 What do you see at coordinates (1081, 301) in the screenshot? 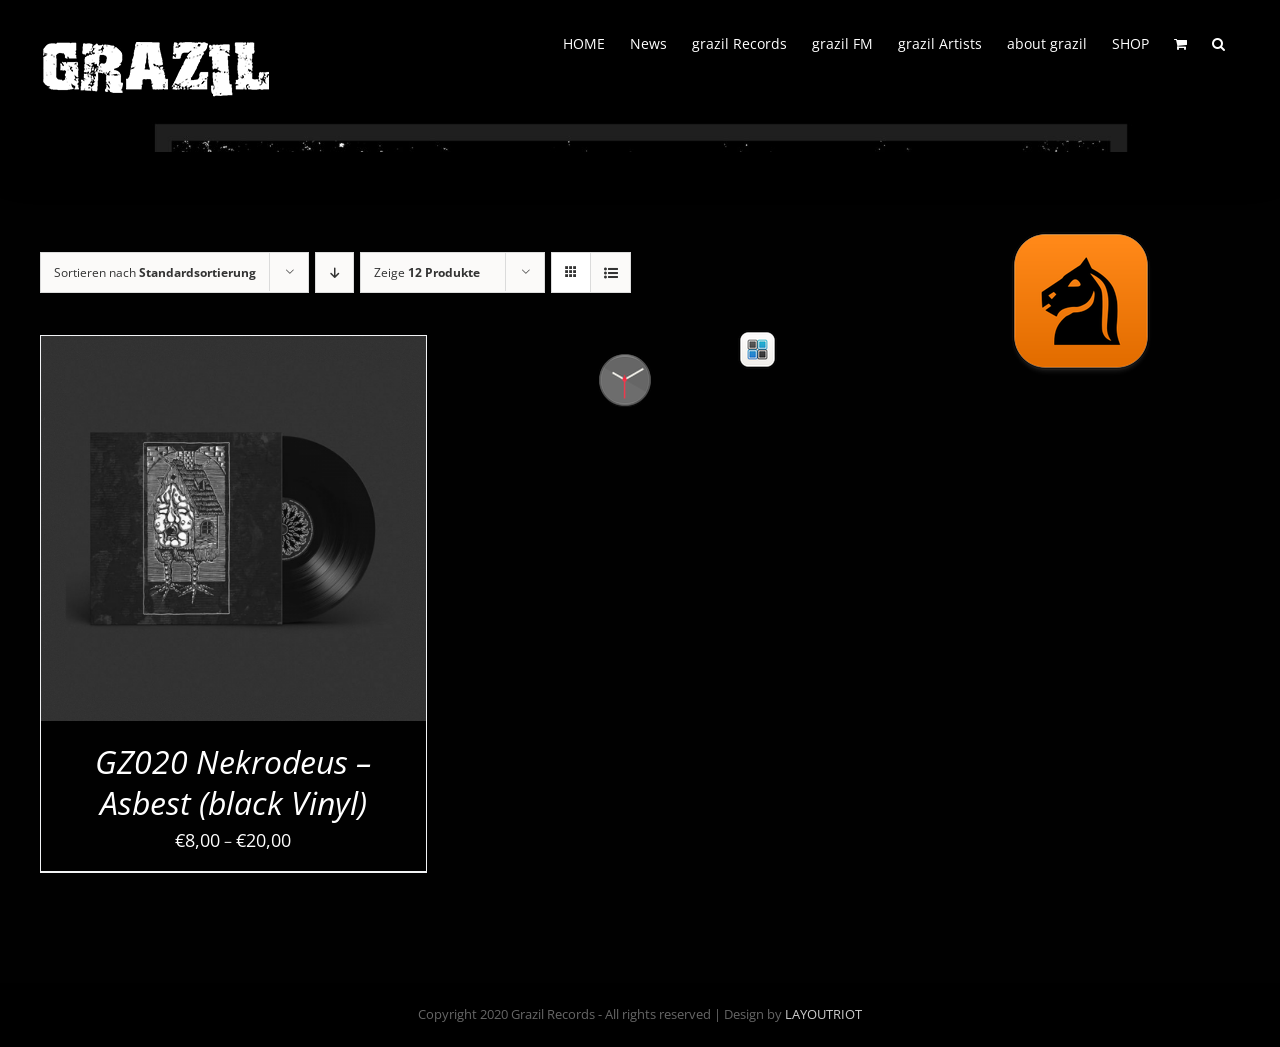
I see `open the Chess app` at bounding box center [1081, 301].